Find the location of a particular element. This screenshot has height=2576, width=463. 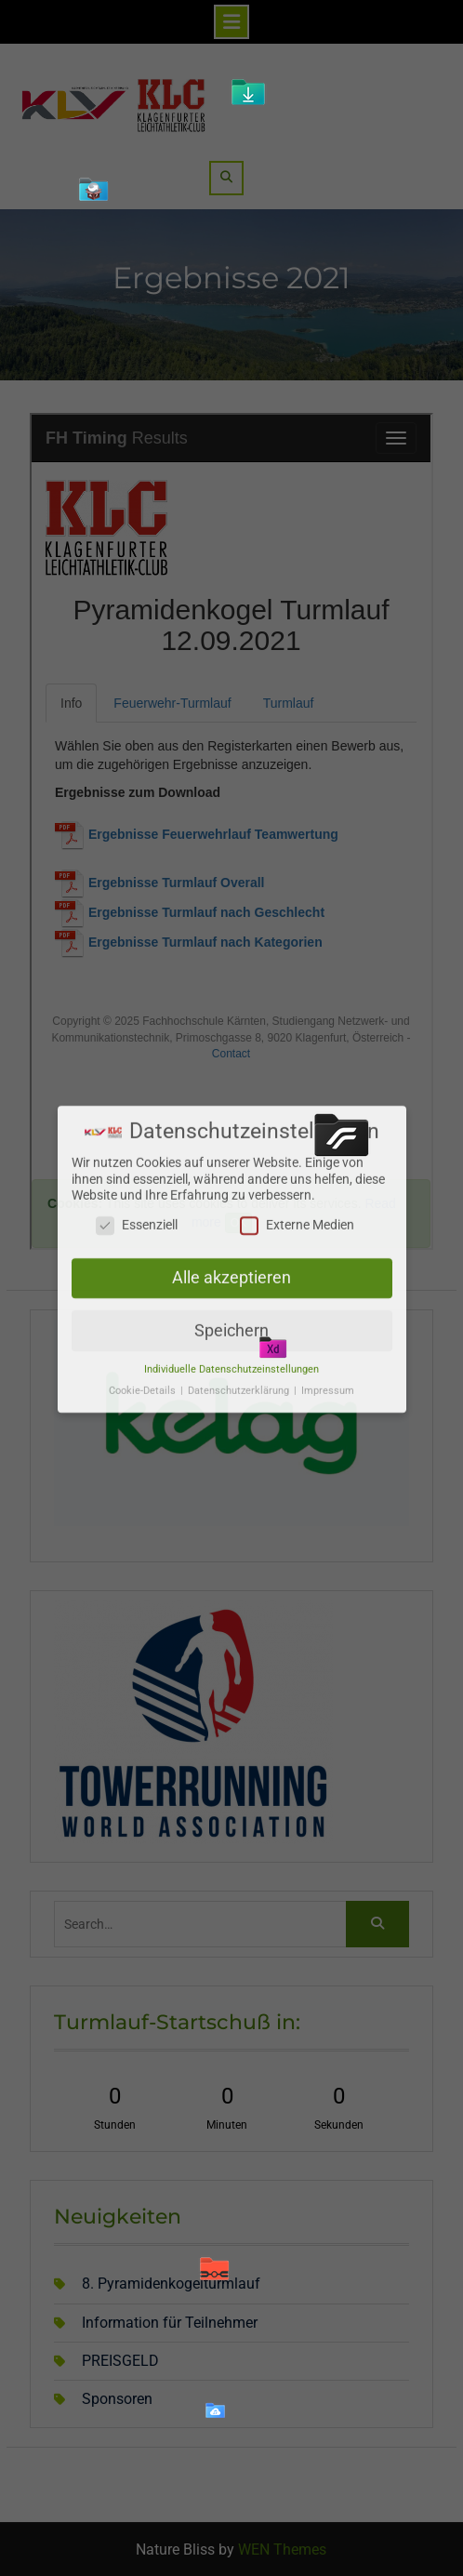

folder containing portableapps packages is located at coordinates (93, 190).